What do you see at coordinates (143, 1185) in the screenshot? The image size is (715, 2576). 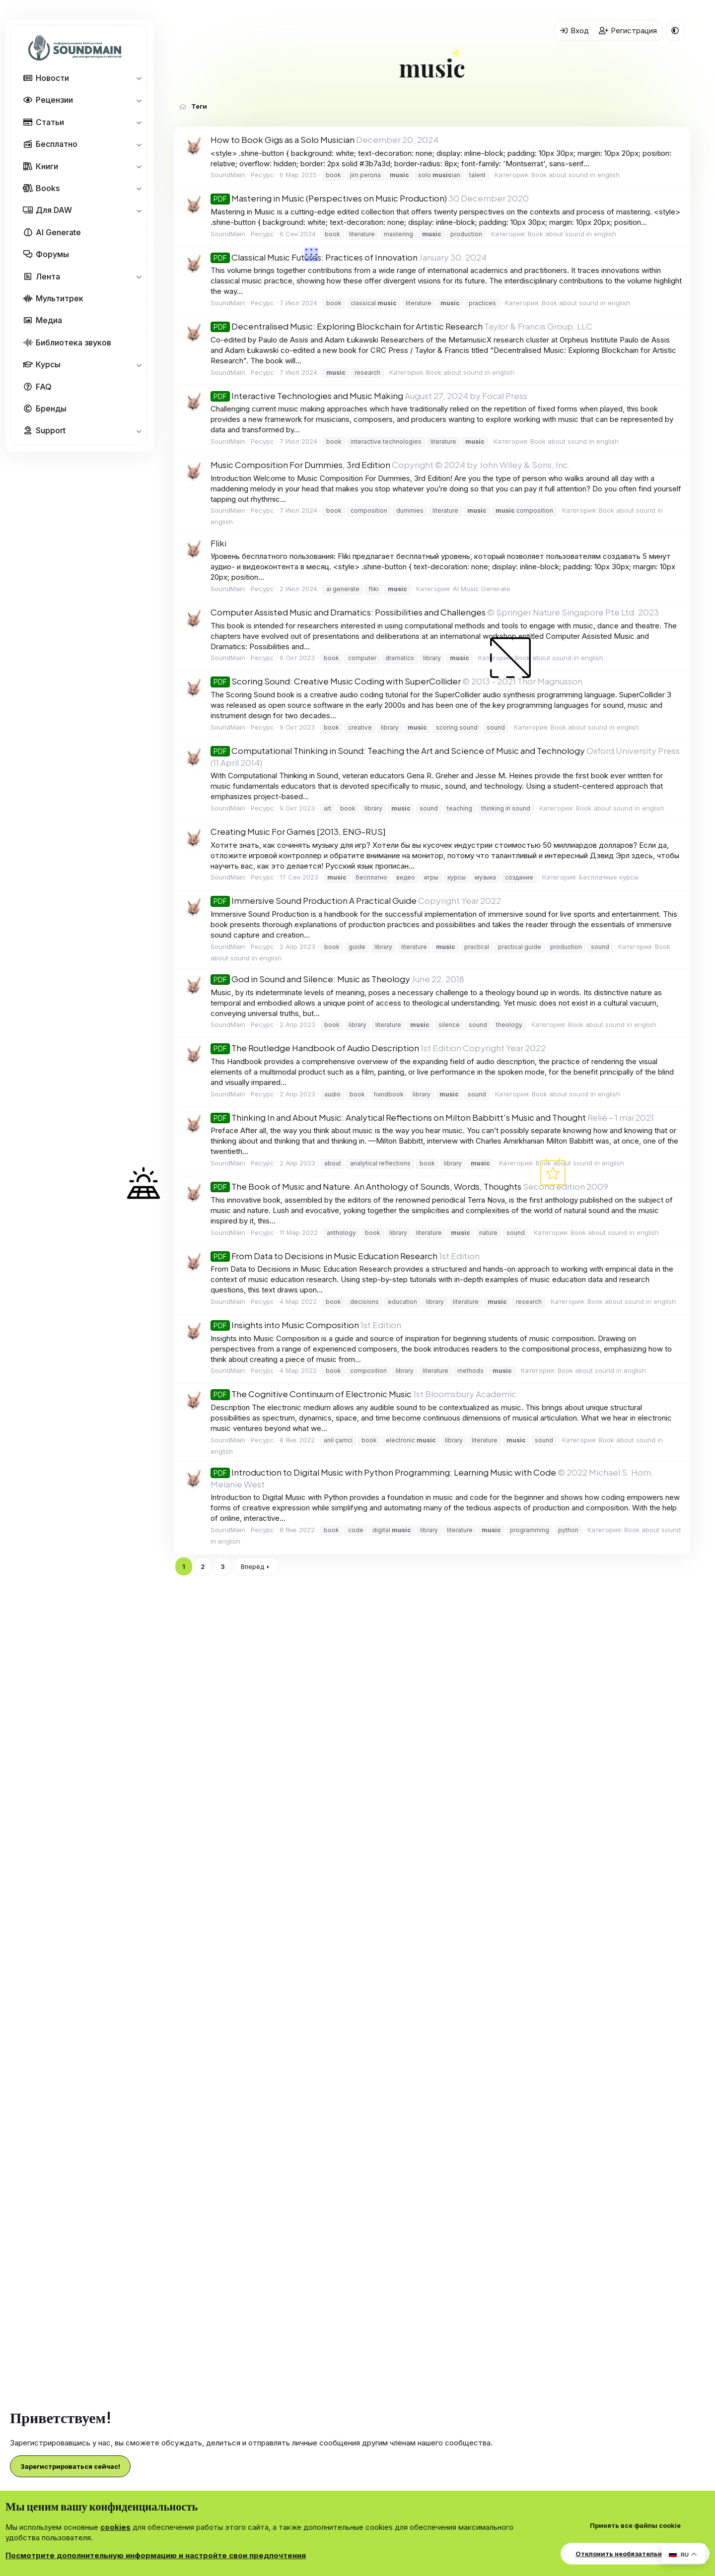 I see `view solar energy or panel status` at bounding box center [143, 1185].